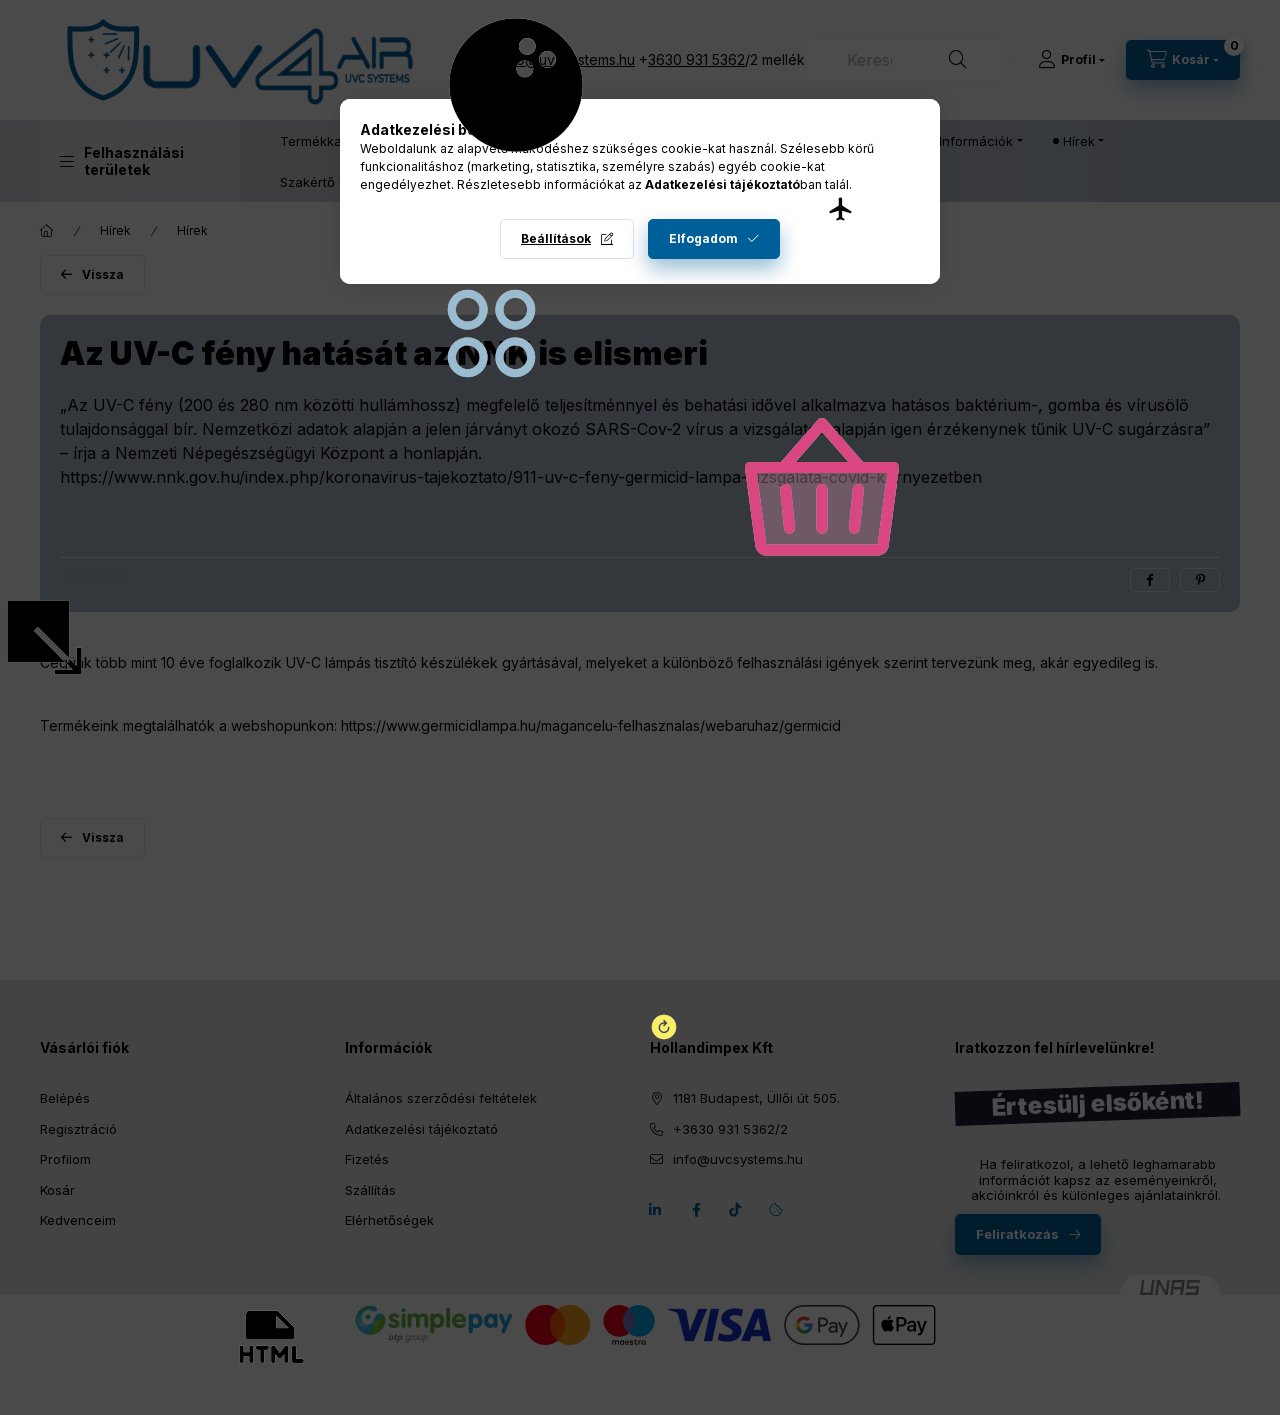 This screenshot has width=1280, height=1415. What do you see at coordinates (516, 85) in the screenshot?
I see `access bowling or sports games` at bounding box center [516, 85].